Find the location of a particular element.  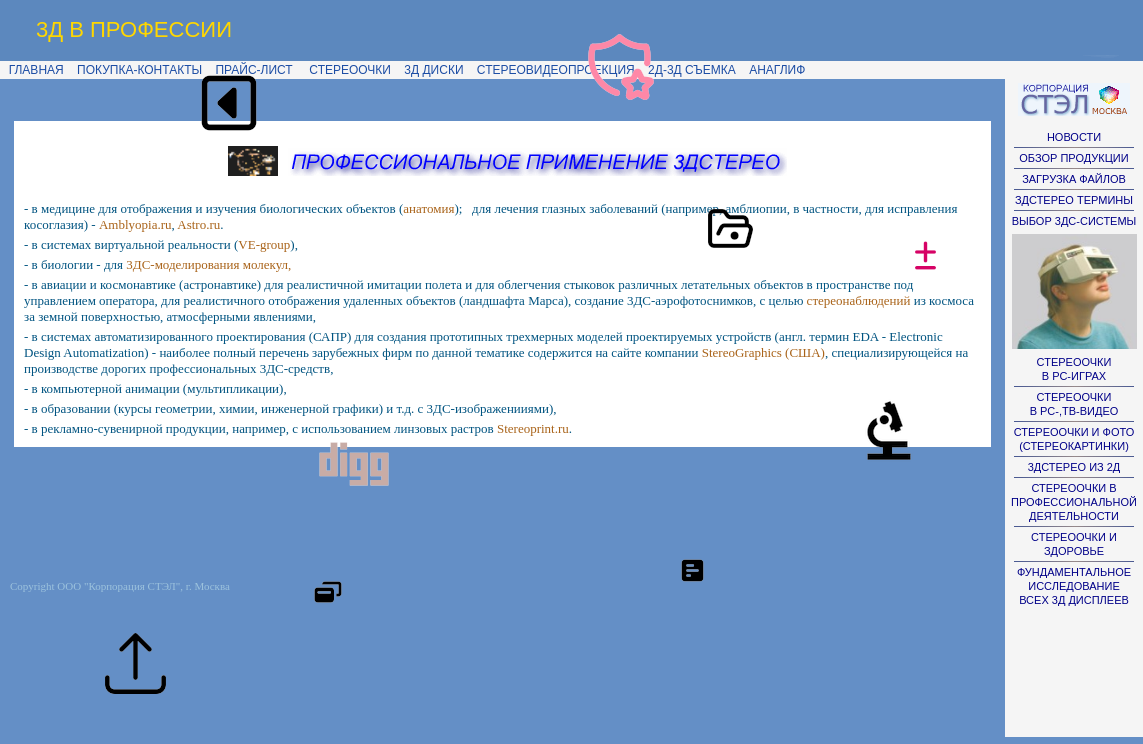

upload a file or document is located at coordinates (135, 663).